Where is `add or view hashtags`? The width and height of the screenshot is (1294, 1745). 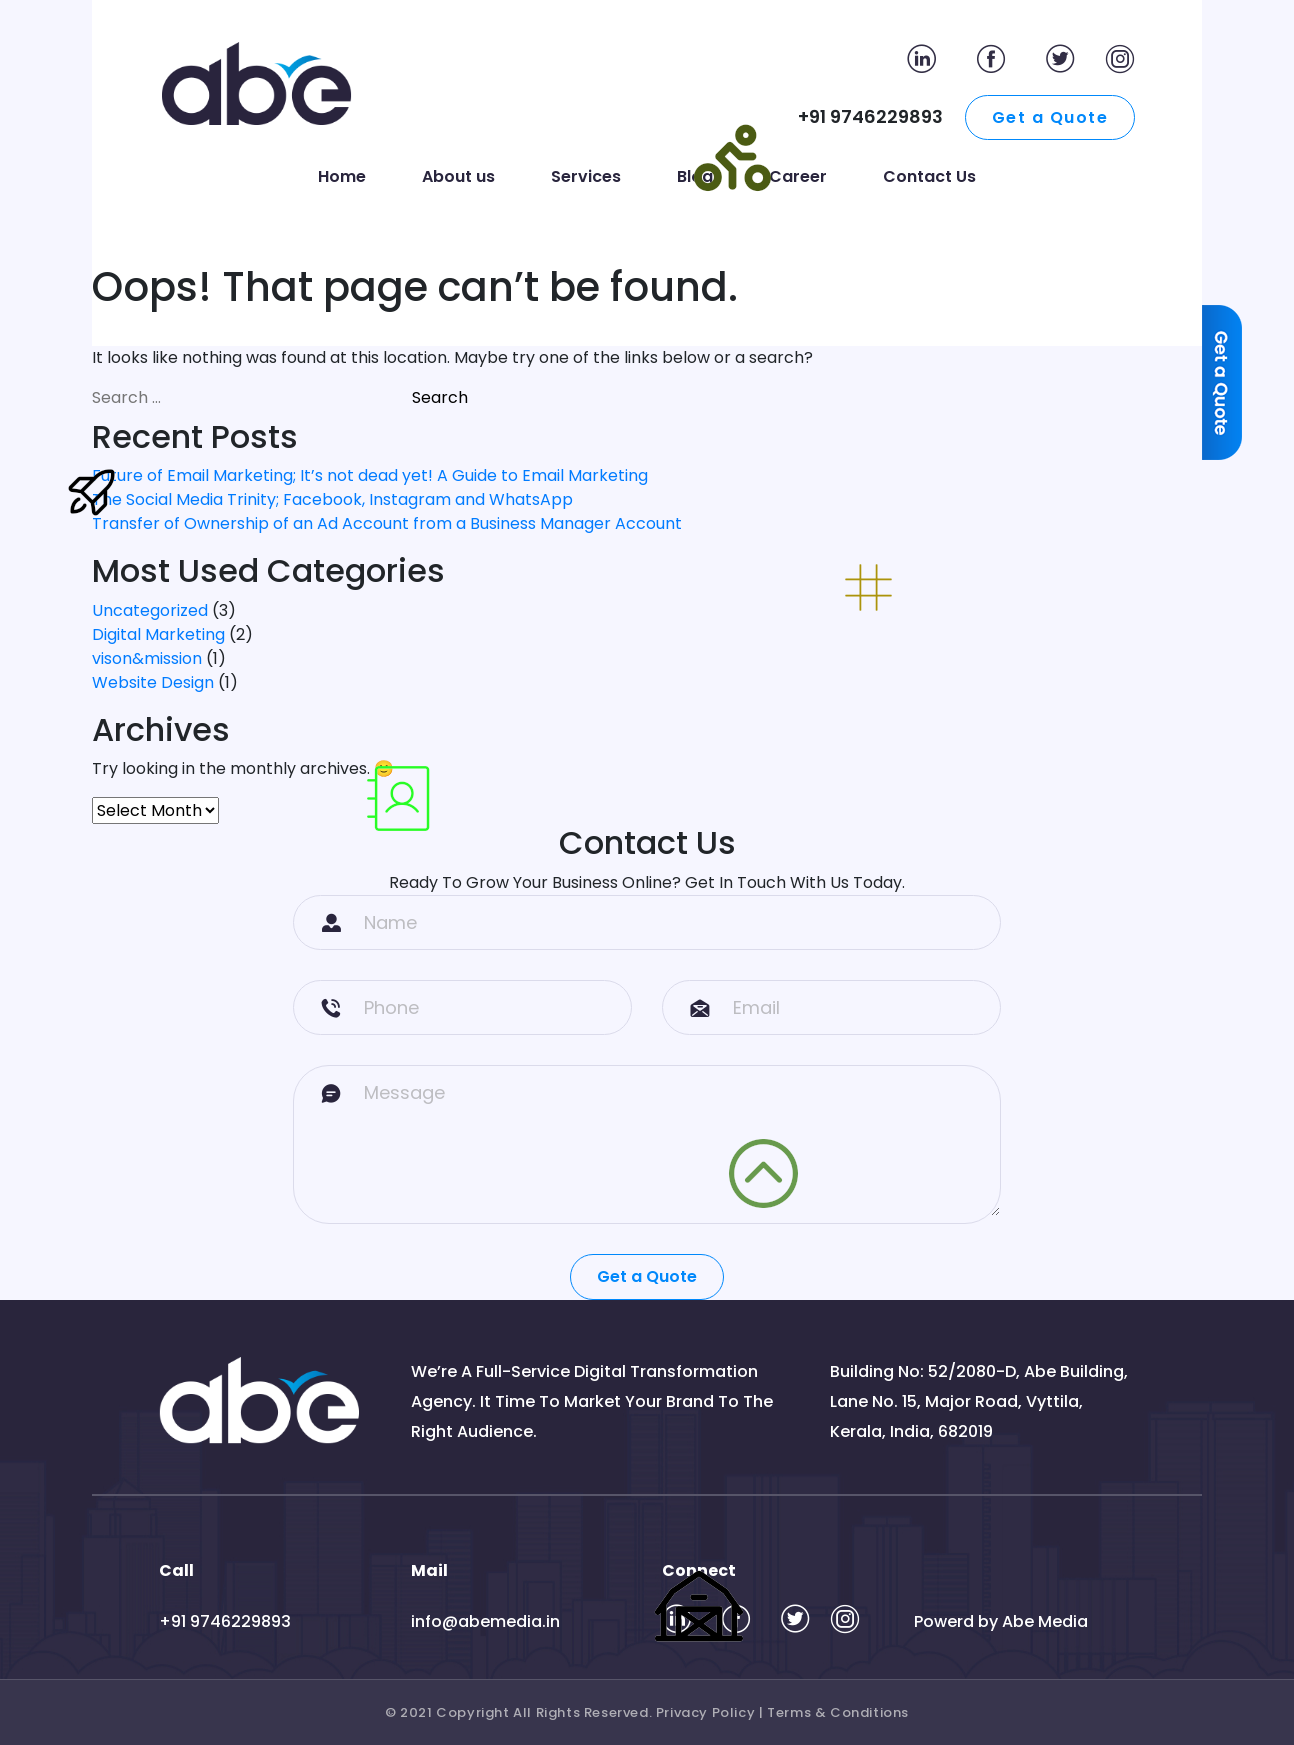
add or view hashtags is located at coordinates (868, 587).